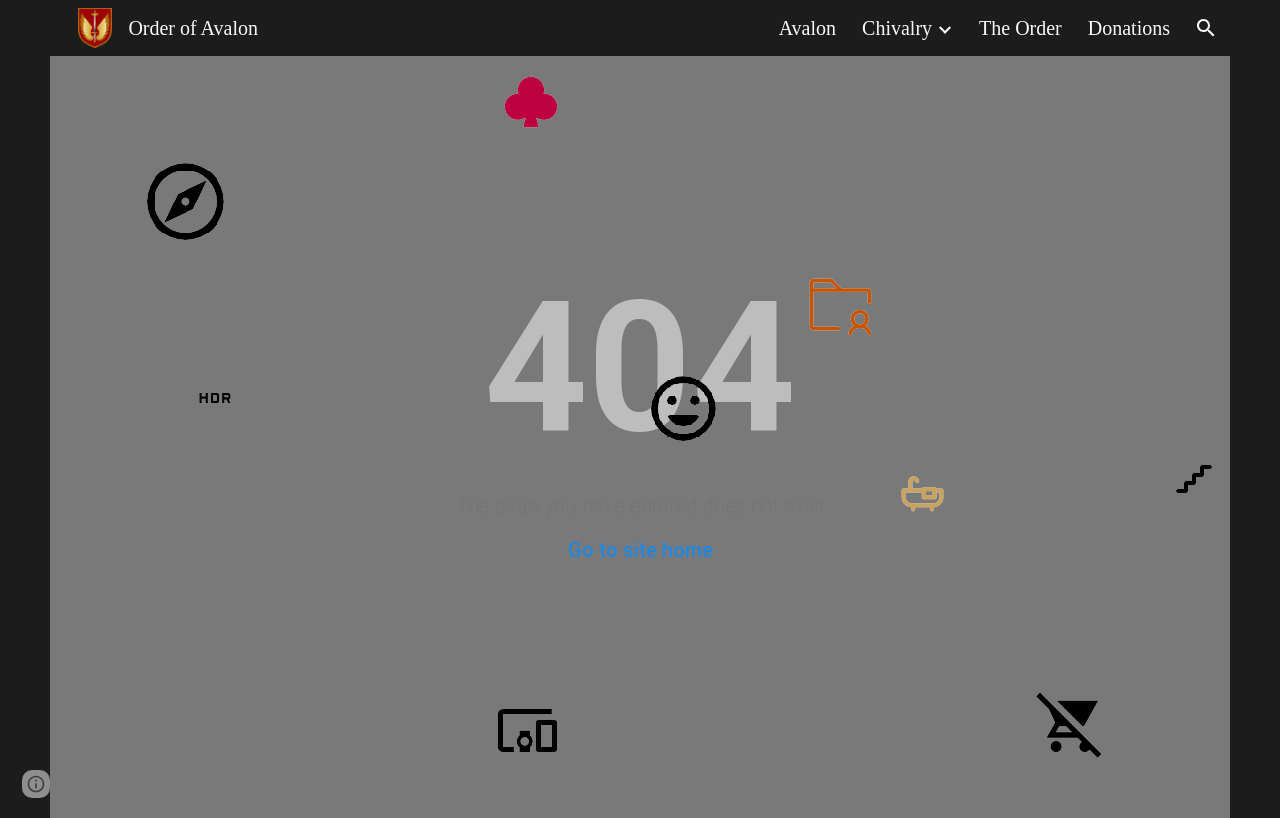  I want to click on access user-specific files, so click(840, 304).